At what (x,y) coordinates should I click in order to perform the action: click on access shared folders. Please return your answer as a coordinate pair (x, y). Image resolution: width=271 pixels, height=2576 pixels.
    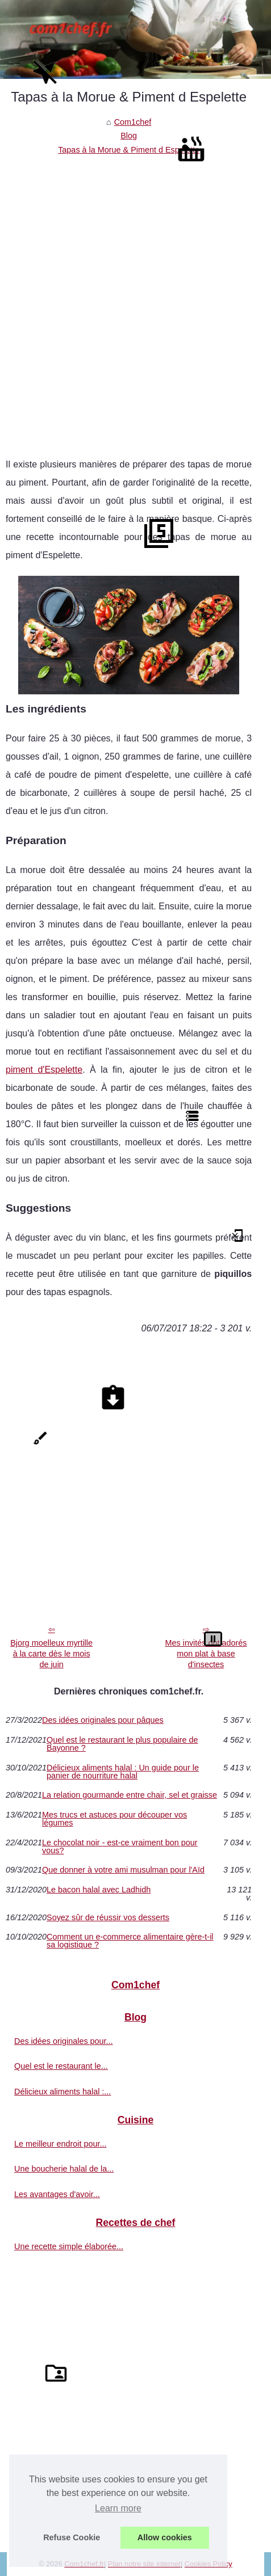
    Looking at the image, I should click on (56, 2373).